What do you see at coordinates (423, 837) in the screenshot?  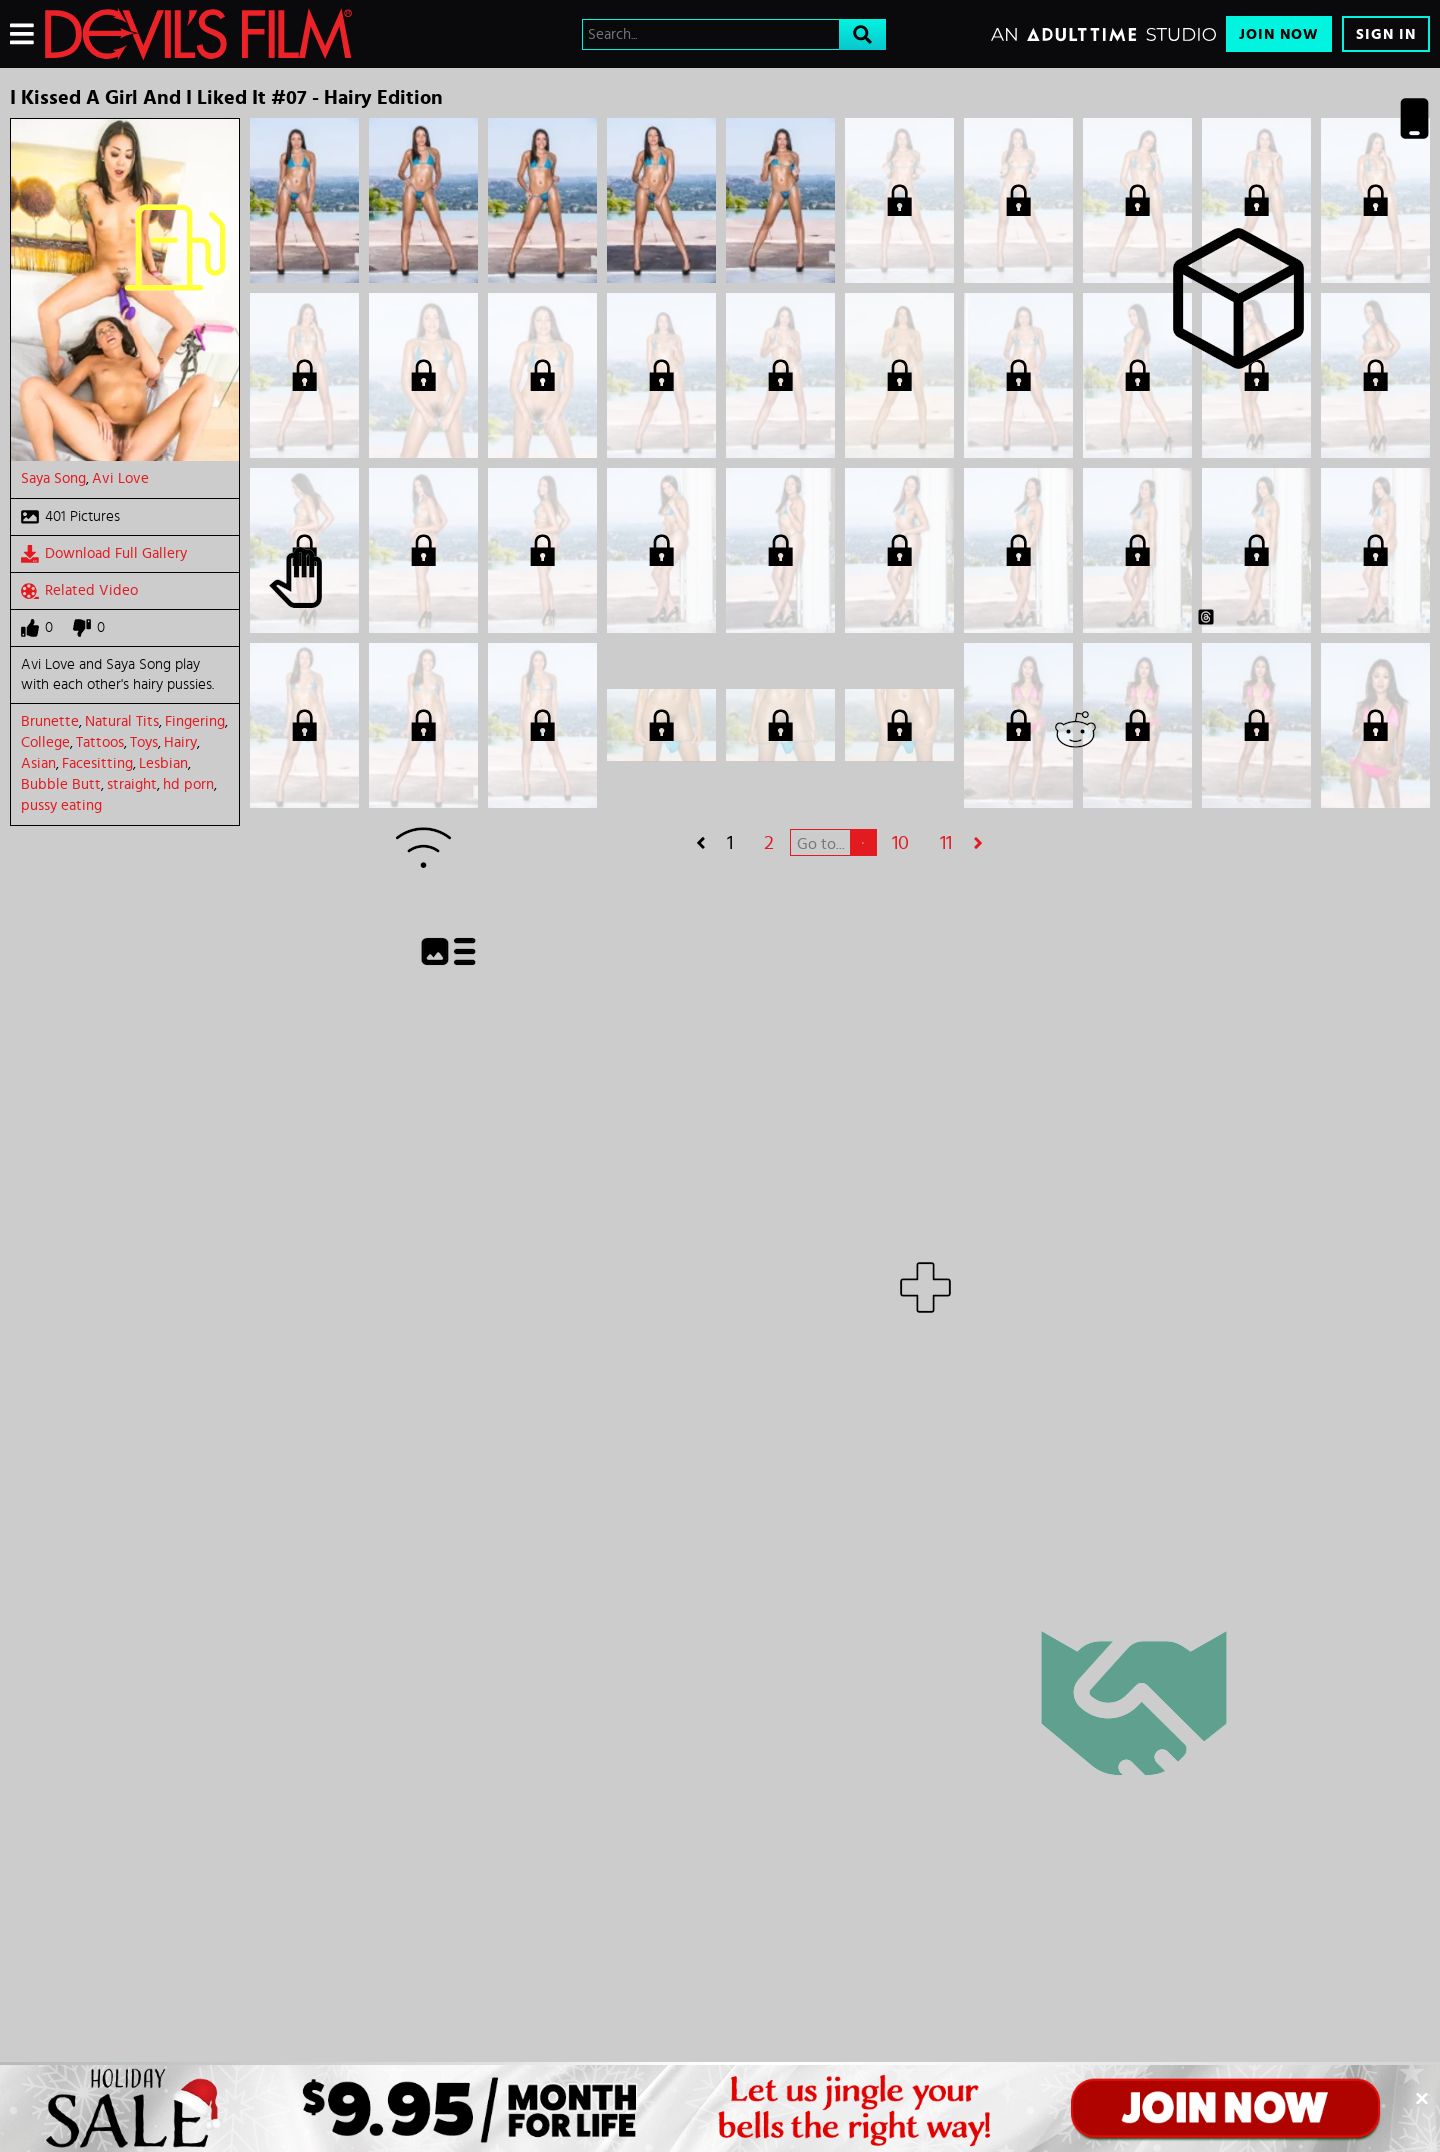 I see `indicates moderate wifi signal strength` at bounding box center [423, 837].